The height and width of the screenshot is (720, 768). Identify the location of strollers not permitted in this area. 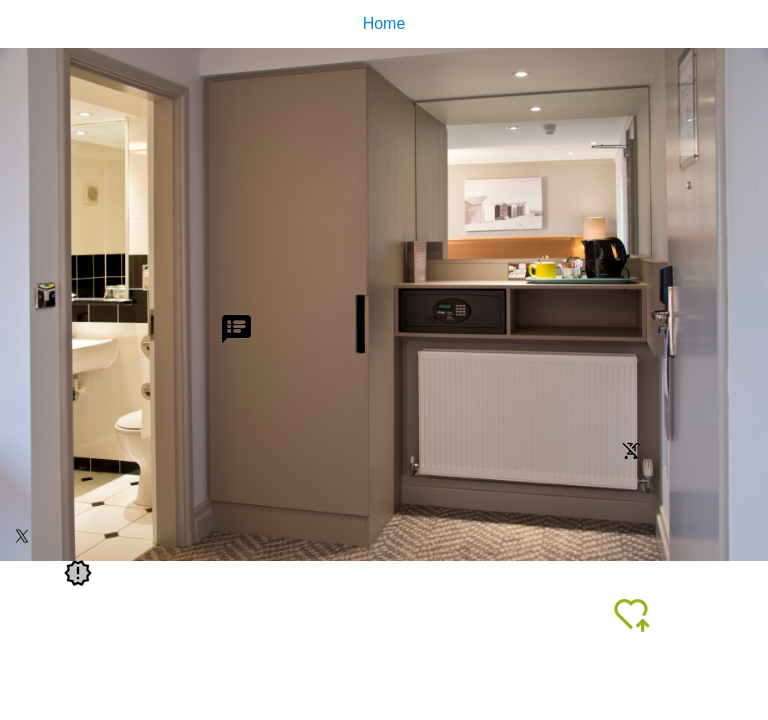
(631, 450).